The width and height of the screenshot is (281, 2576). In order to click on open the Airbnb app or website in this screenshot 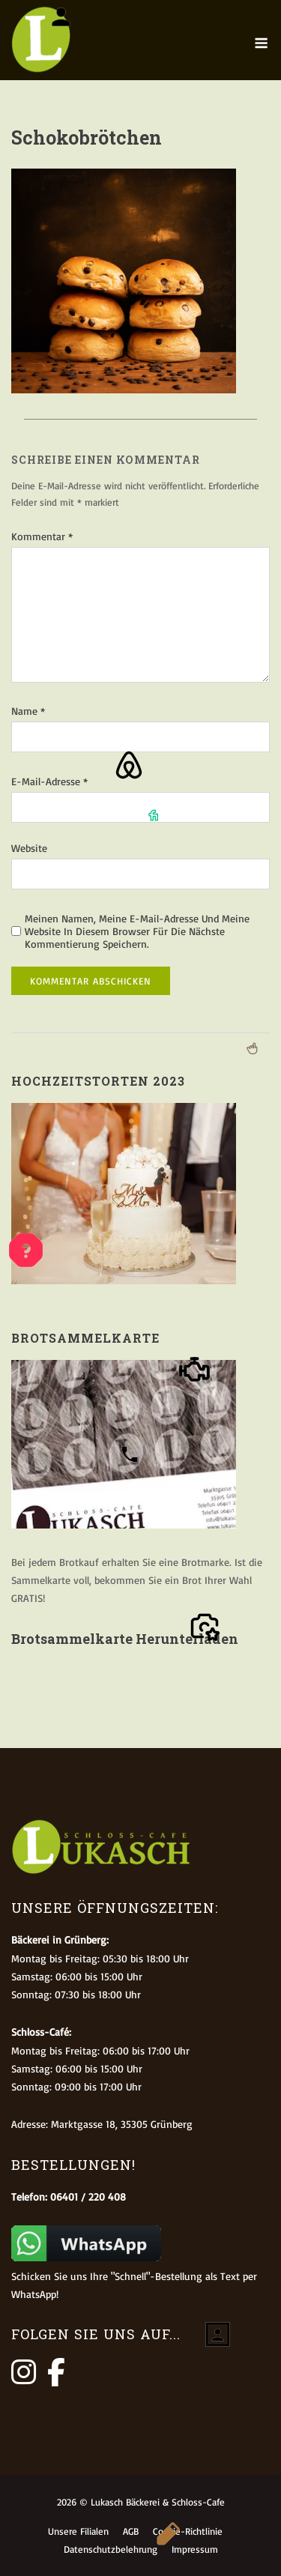, I will do `click(129, 765)`.